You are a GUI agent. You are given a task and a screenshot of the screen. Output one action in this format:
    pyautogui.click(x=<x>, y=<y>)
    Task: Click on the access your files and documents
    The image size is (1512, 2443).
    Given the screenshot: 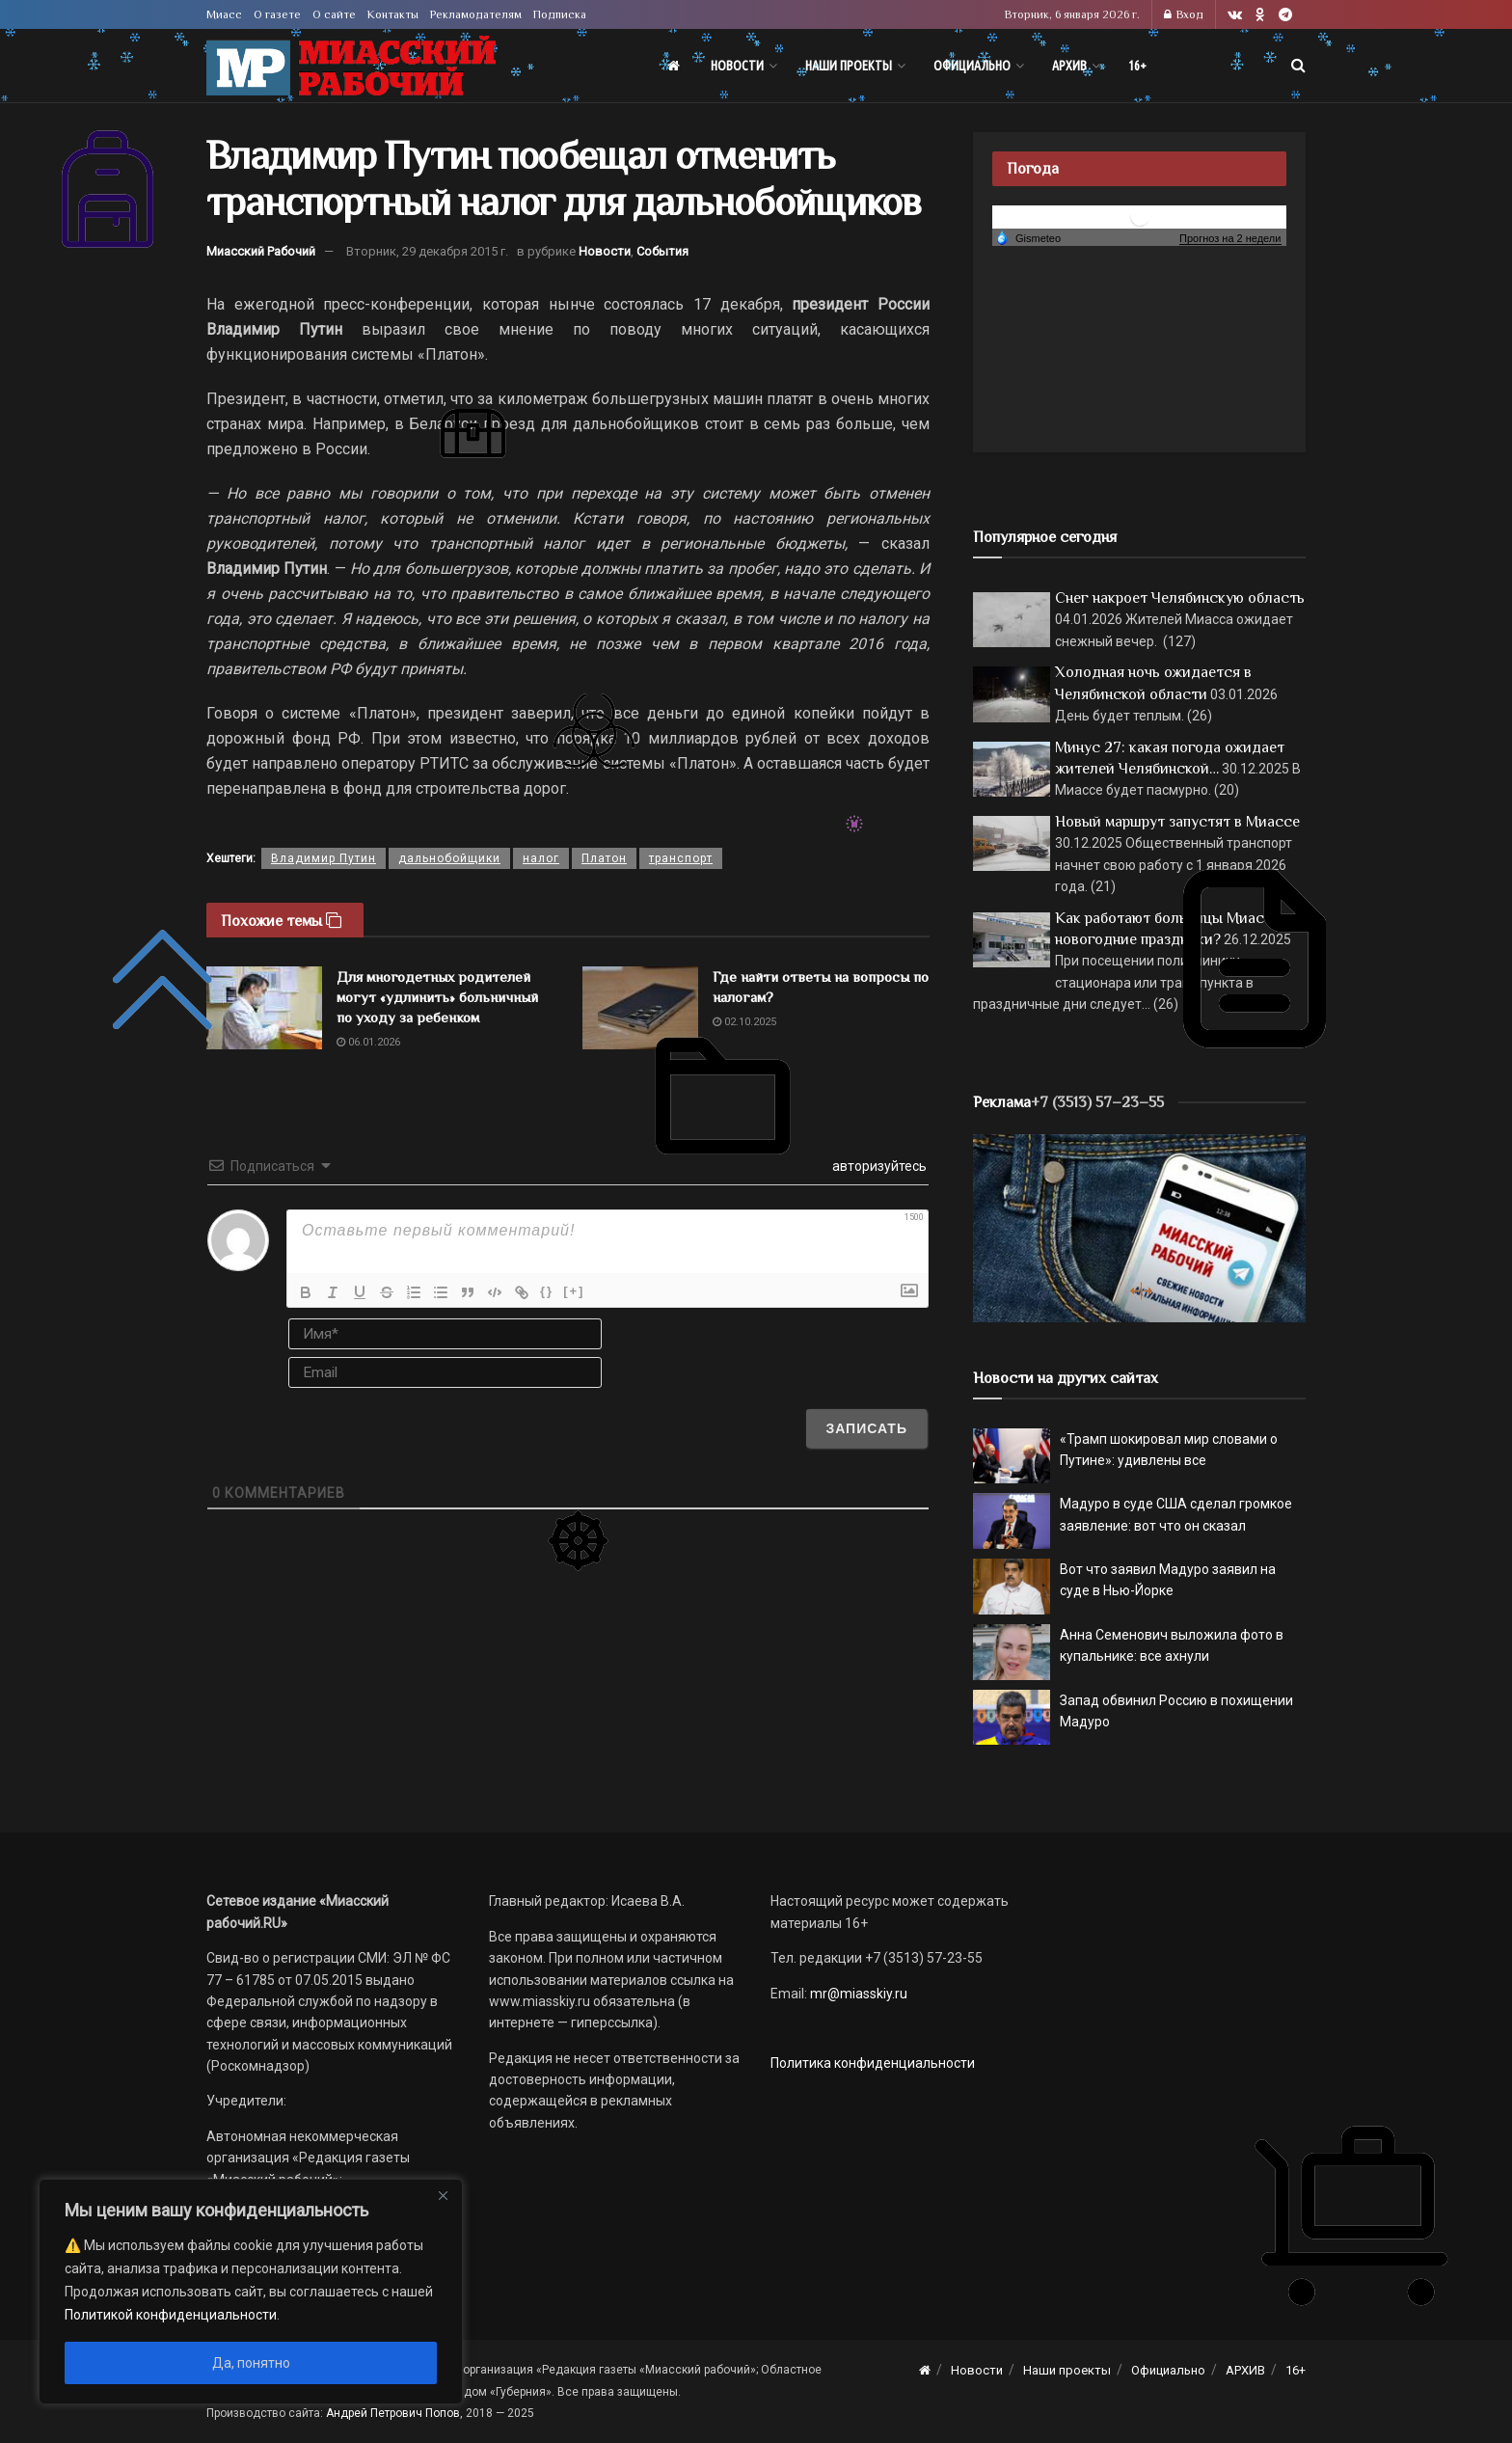 What is the action you would take?
    pyautogui.click(x=722, y=1097)
    